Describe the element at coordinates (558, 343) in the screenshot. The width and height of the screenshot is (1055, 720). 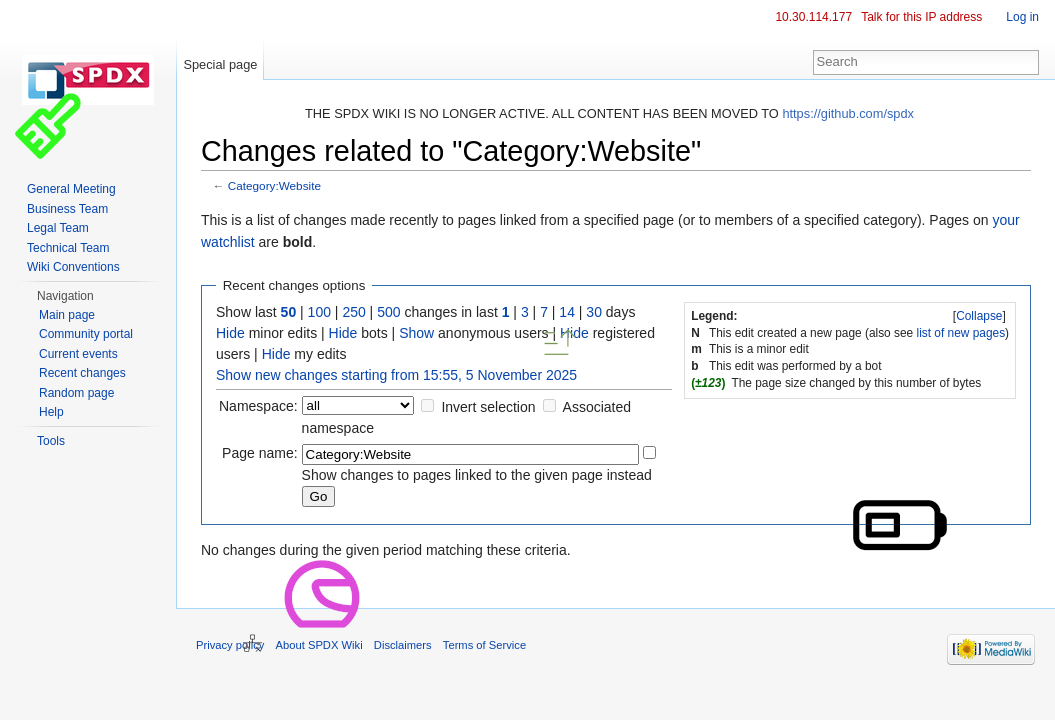
I see `sort items in descending order` at that location.